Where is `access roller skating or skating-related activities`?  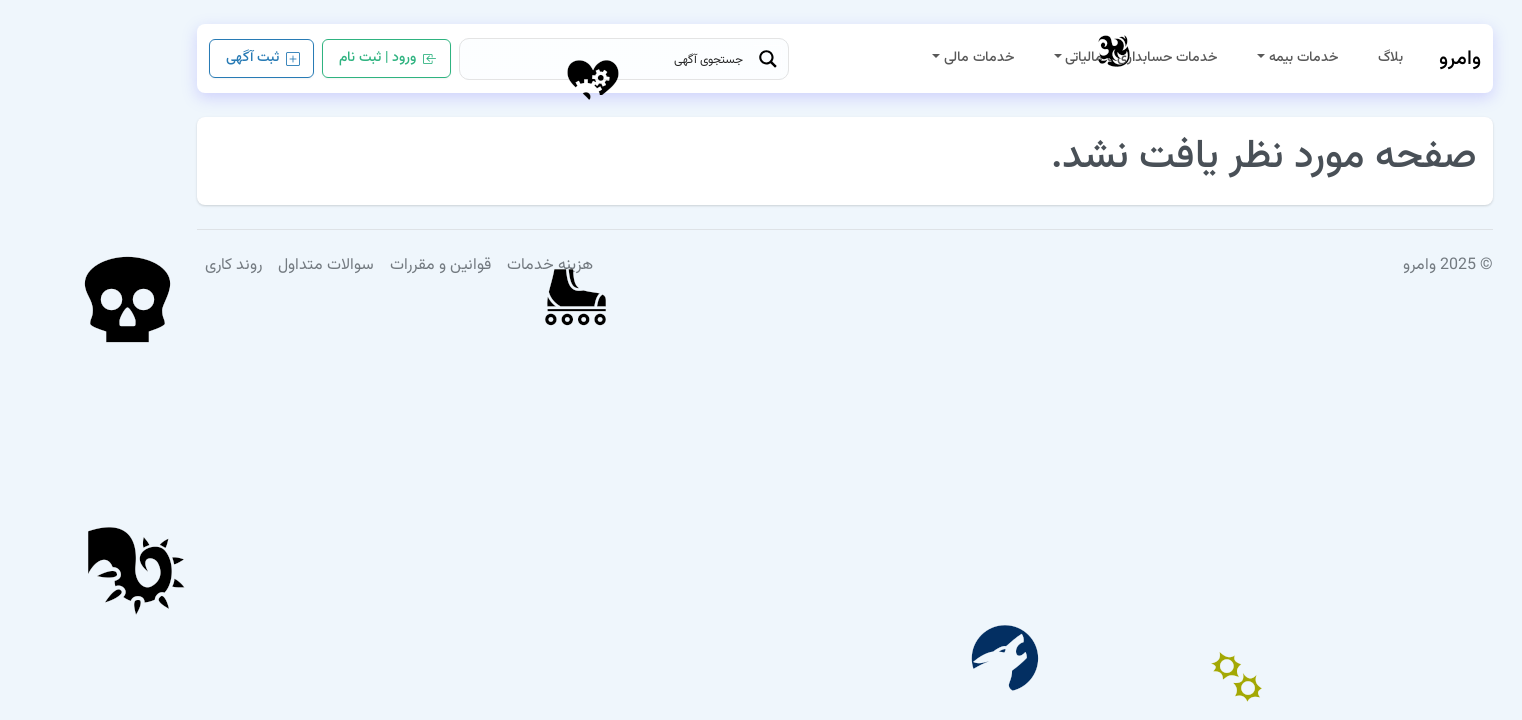
access roller skating or skating-related activities is located at coordinates (575, 292).